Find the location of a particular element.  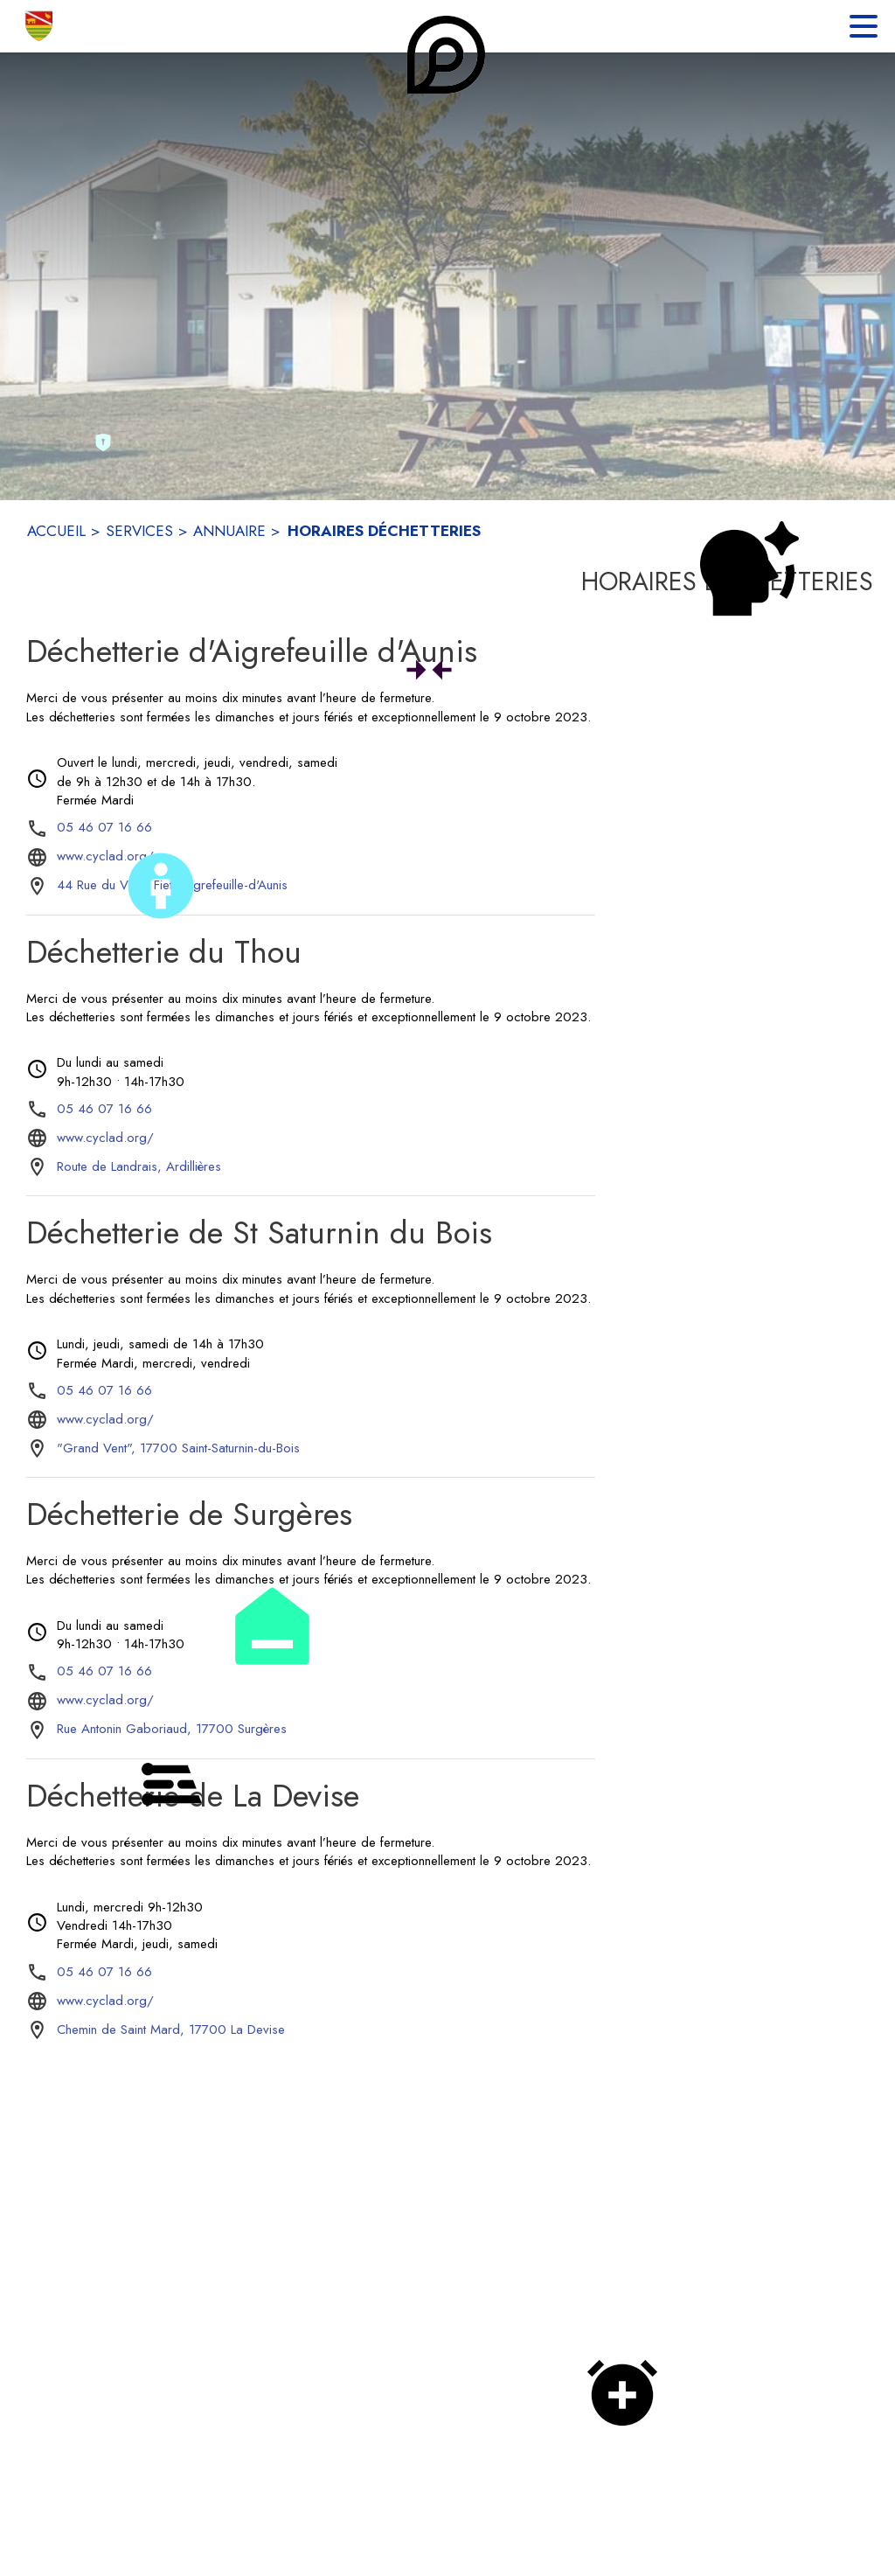

access speak ai voice assistant is located at coordinates (747, 573).